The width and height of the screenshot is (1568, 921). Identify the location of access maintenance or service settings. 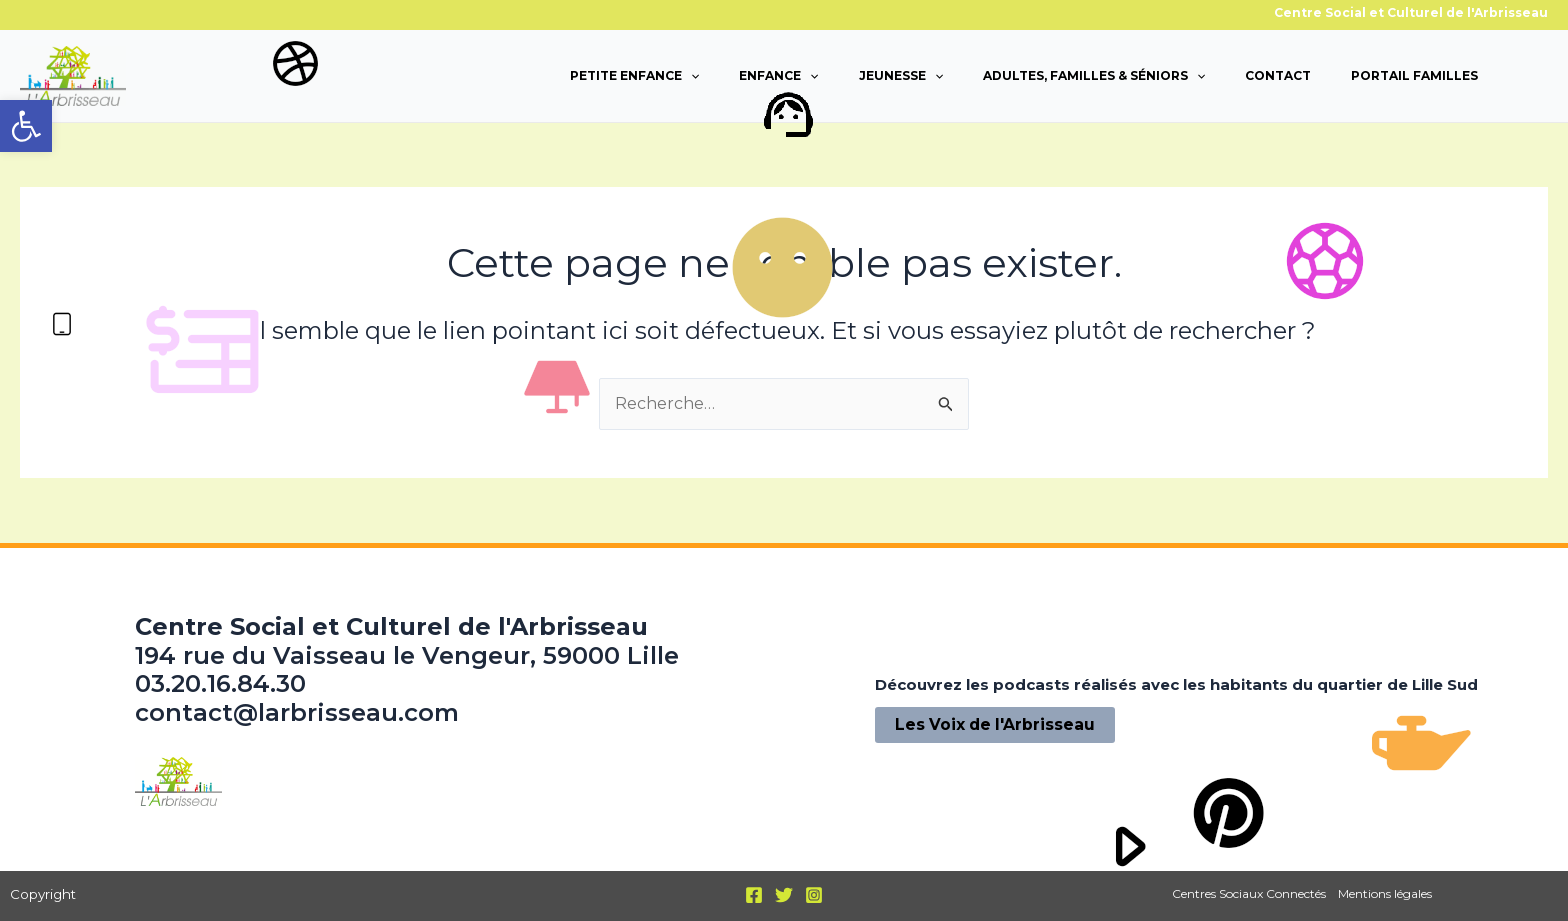
(1421, 745).